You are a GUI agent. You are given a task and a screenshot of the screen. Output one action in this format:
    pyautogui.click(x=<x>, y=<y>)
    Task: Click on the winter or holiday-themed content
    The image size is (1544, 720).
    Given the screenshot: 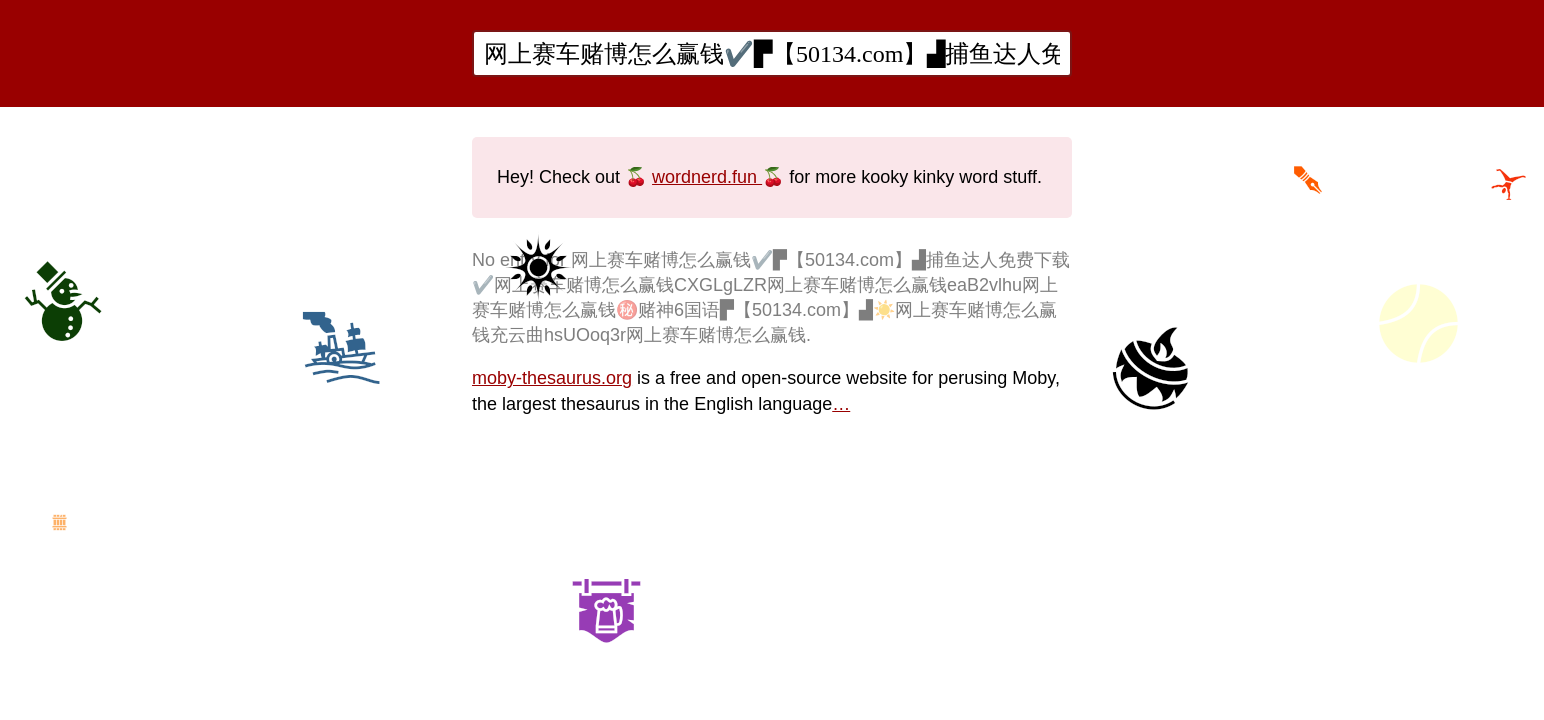 What is the action you would take?
    pyautogui.click(x=62, y=301)
    